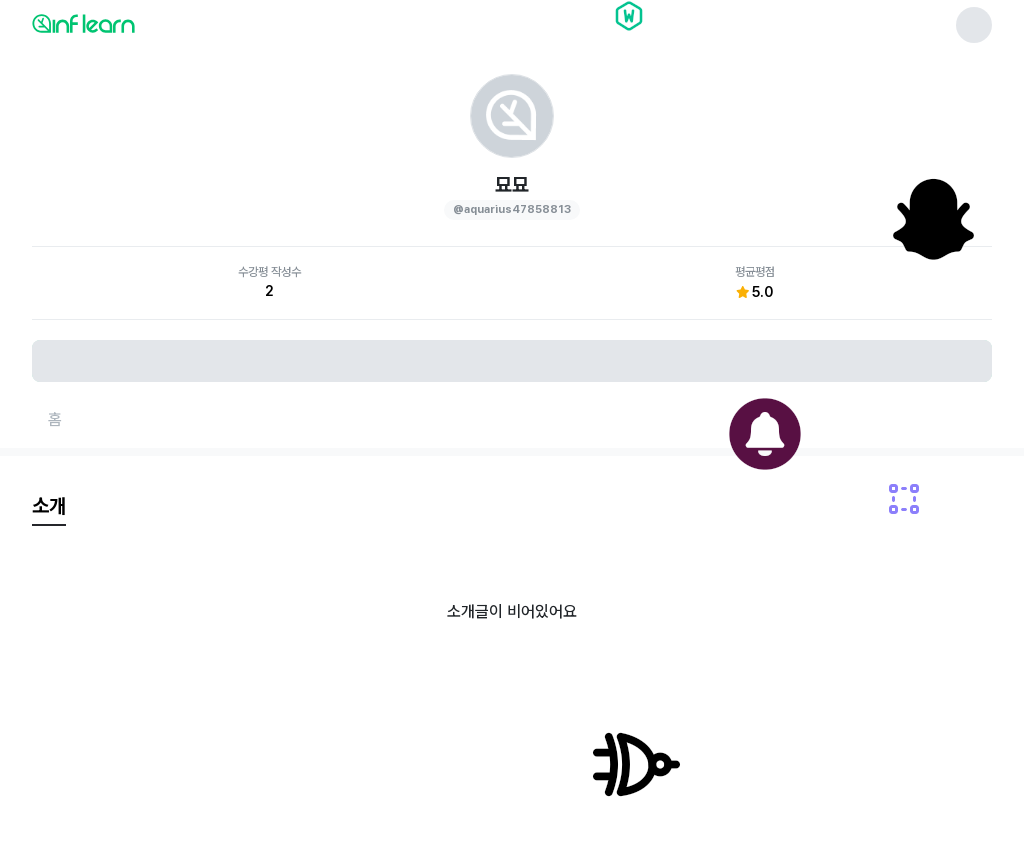  What do you see at coordinates (765, 434) in the screenshot?
I see `view notifications` at bounding box center [765, 434].